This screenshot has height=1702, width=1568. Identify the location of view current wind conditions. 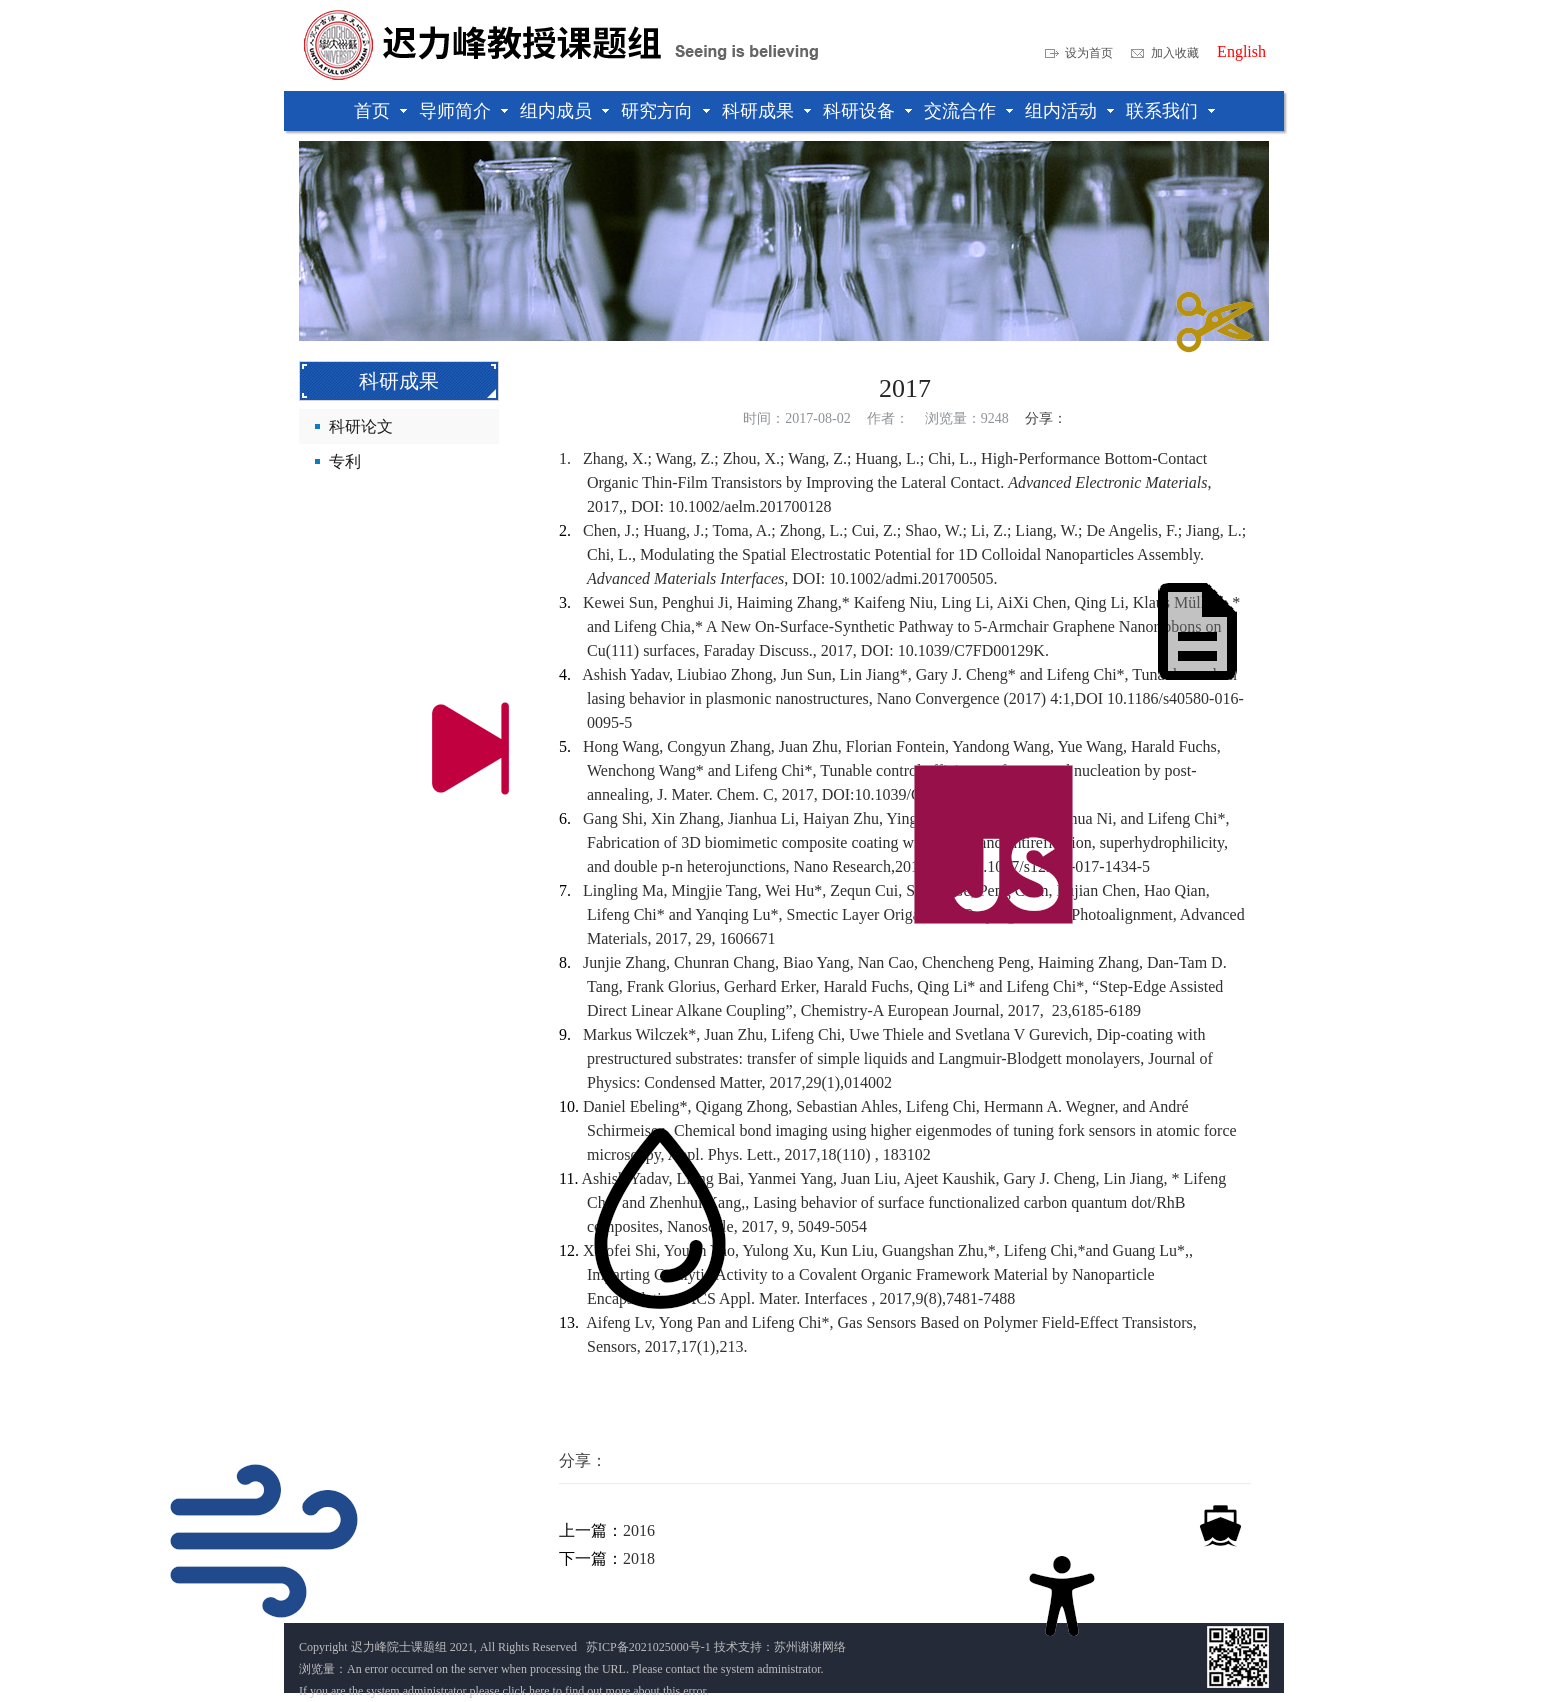
(264, 1541).